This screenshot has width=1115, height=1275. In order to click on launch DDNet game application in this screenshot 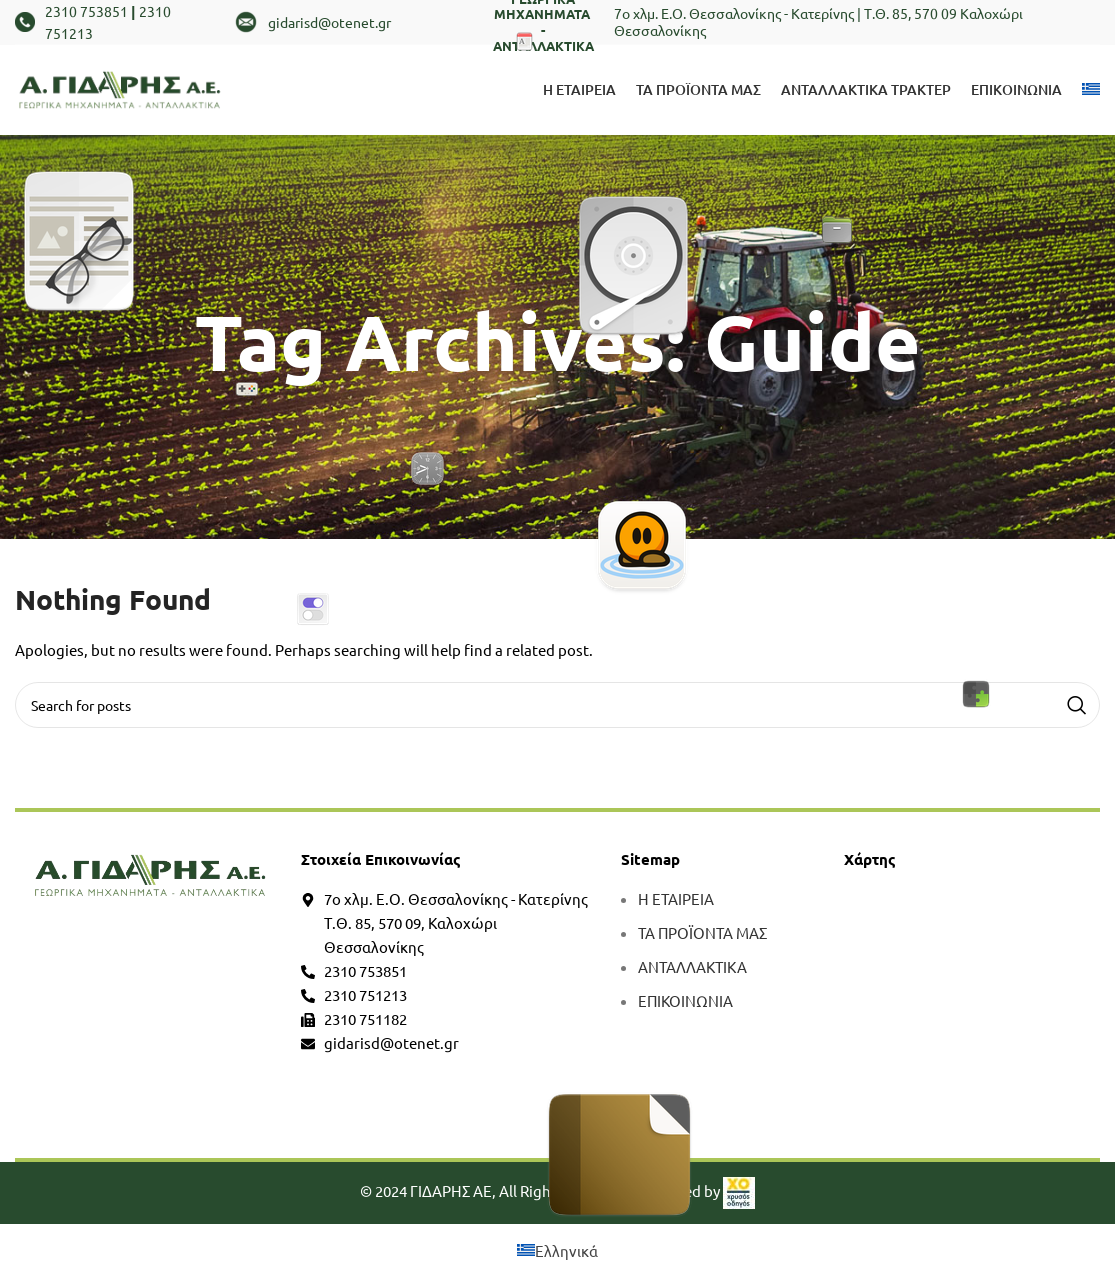, I will do `click(642, 545)`.